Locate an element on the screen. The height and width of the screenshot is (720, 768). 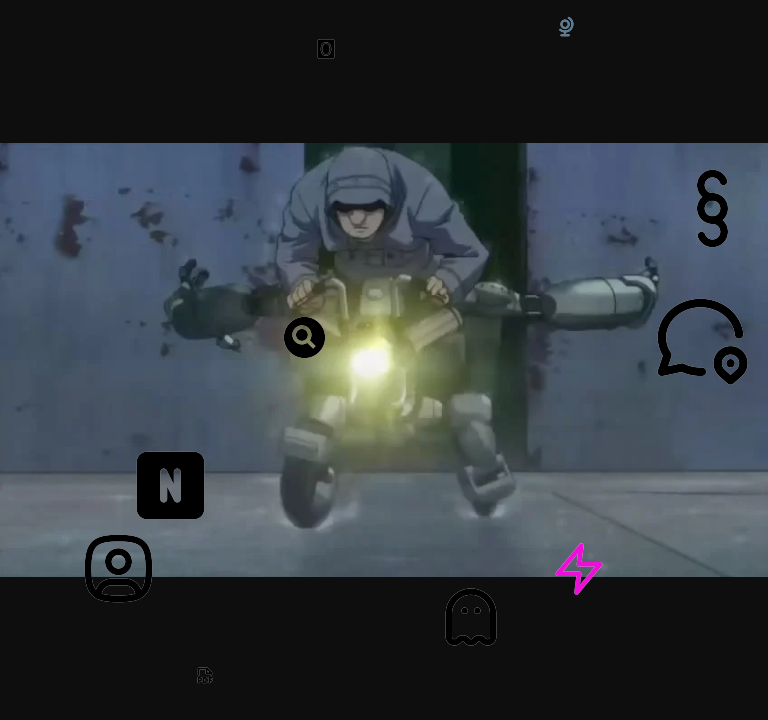
tap to search is located at coordinates (304, 337).